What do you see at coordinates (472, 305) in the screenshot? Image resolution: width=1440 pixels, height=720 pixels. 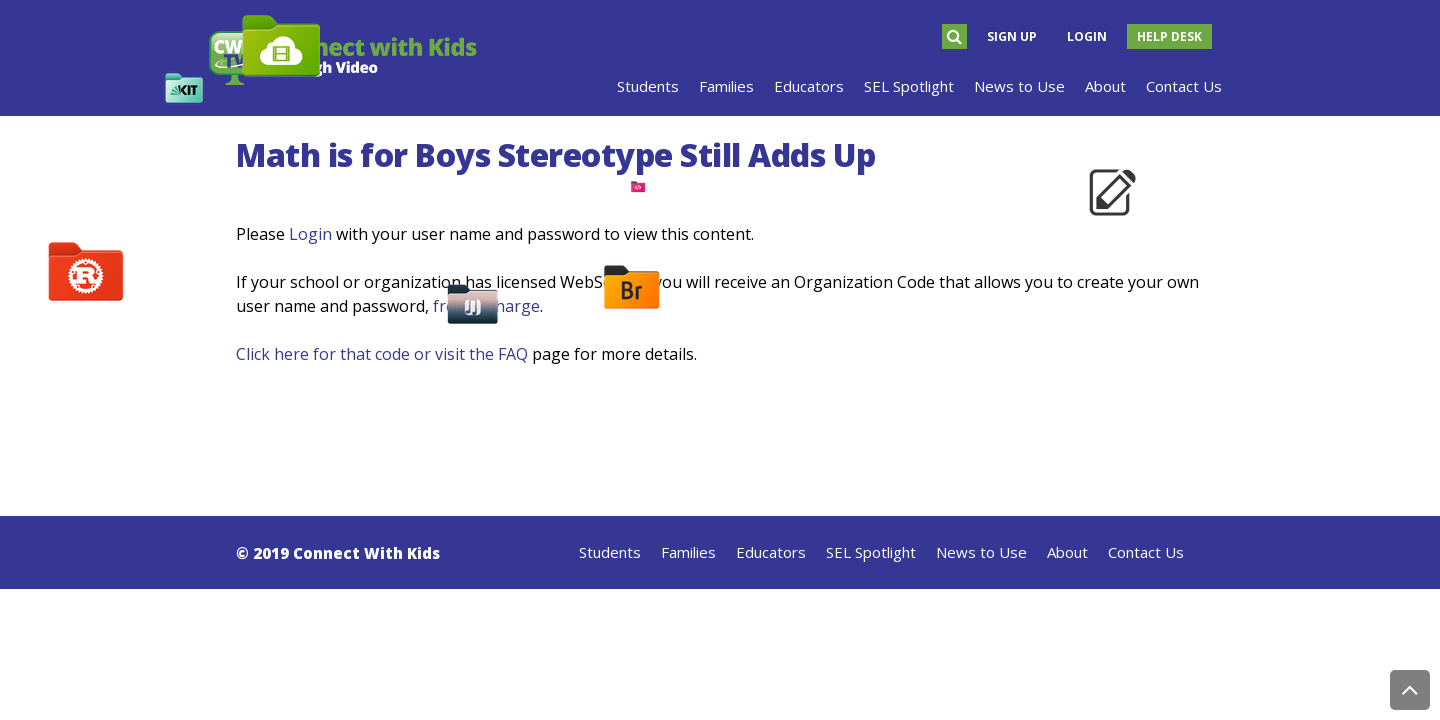 I see `open your indie music folder` at bounding box center [472, 305].